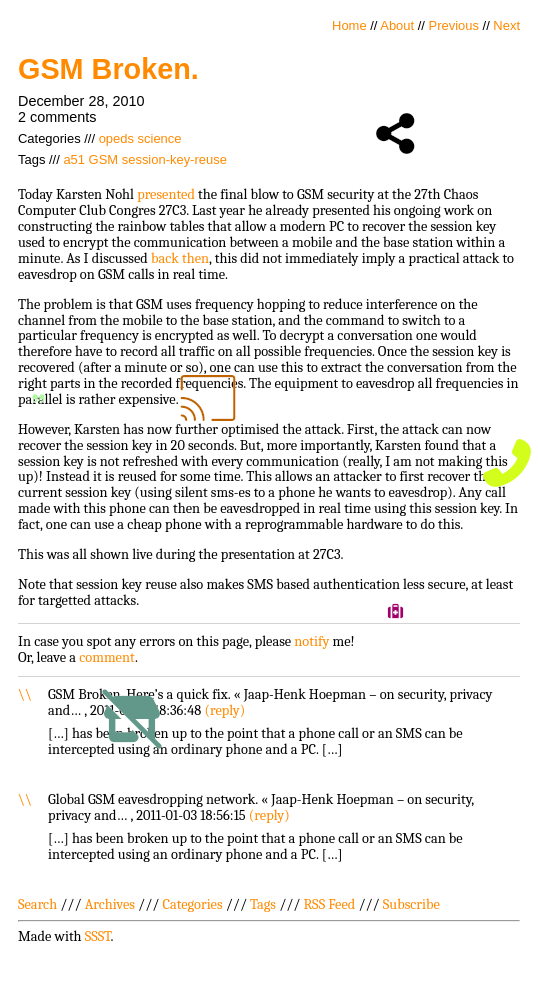 The width and height of the screenshot is (538, 983). What do you see at coordinates (507, 463) in the screenshot?
I see `make a phone call` at bounding box center [507, 463].